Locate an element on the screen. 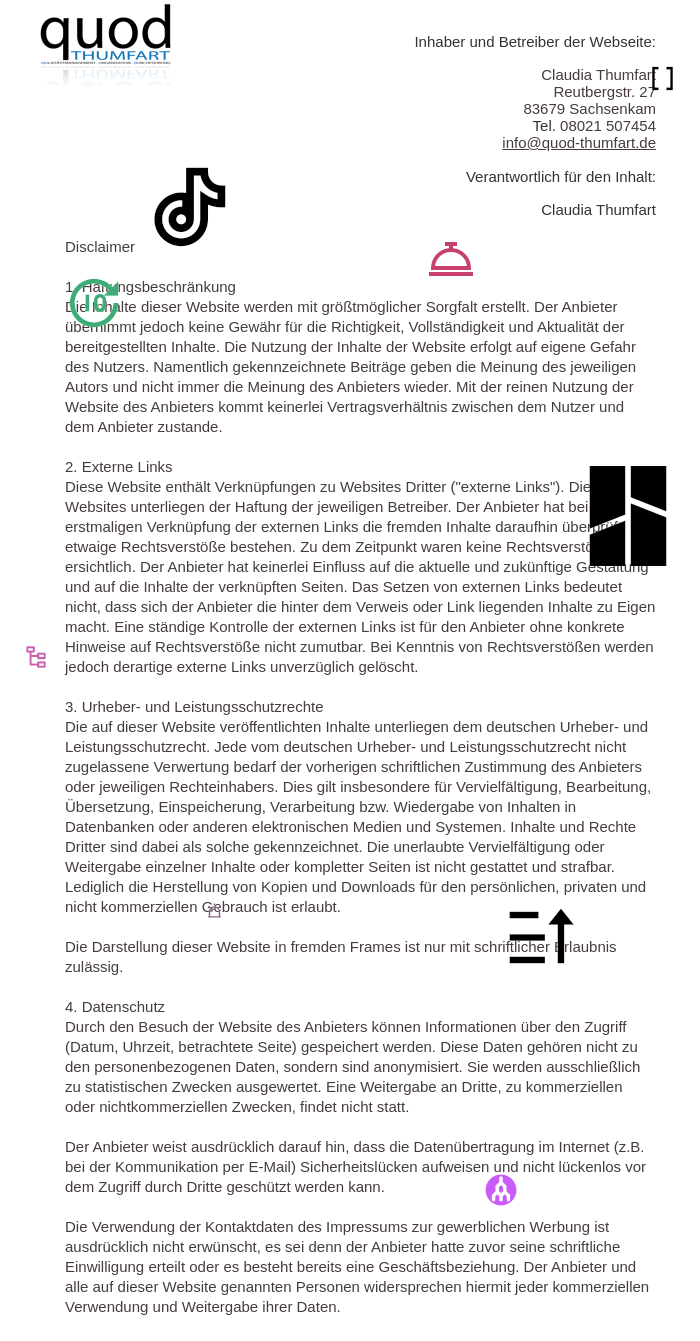 The image size is (700, 1341). view or edit code brackets is located at coordinates (662, 78).